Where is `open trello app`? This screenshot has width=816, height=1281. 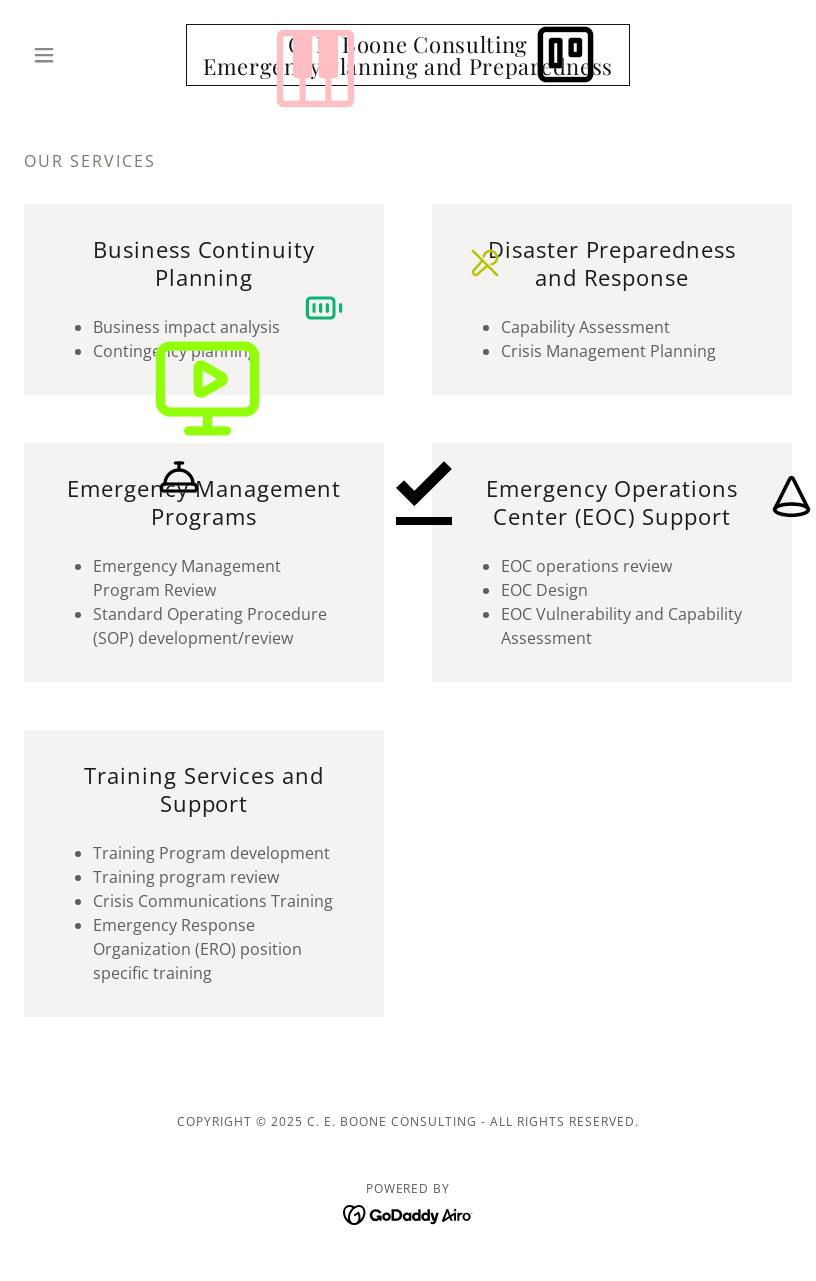
open trello app is located at coordinates (565, 54).